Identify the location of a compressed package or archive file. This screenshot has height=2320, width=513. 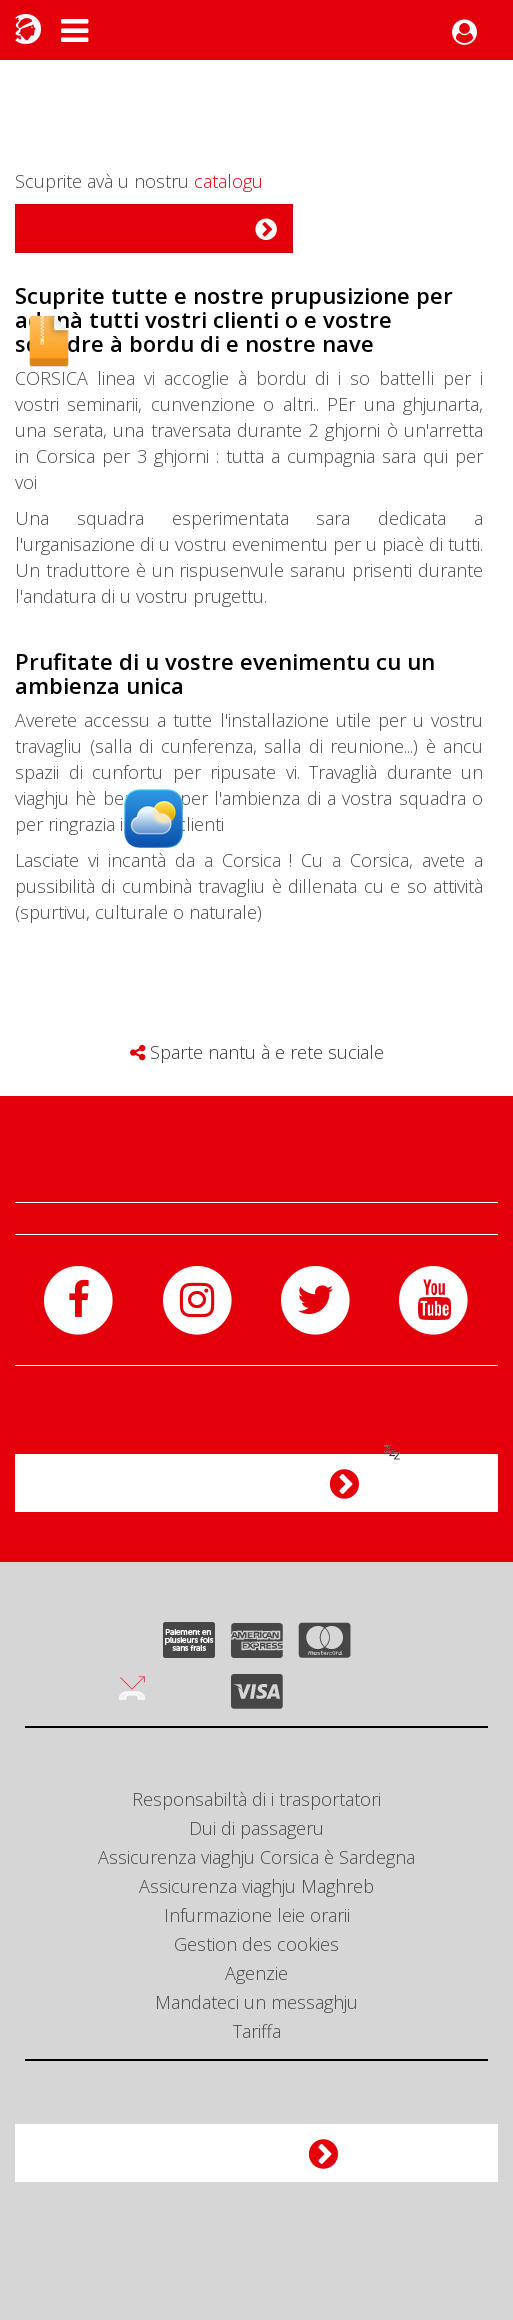
(49, 342).